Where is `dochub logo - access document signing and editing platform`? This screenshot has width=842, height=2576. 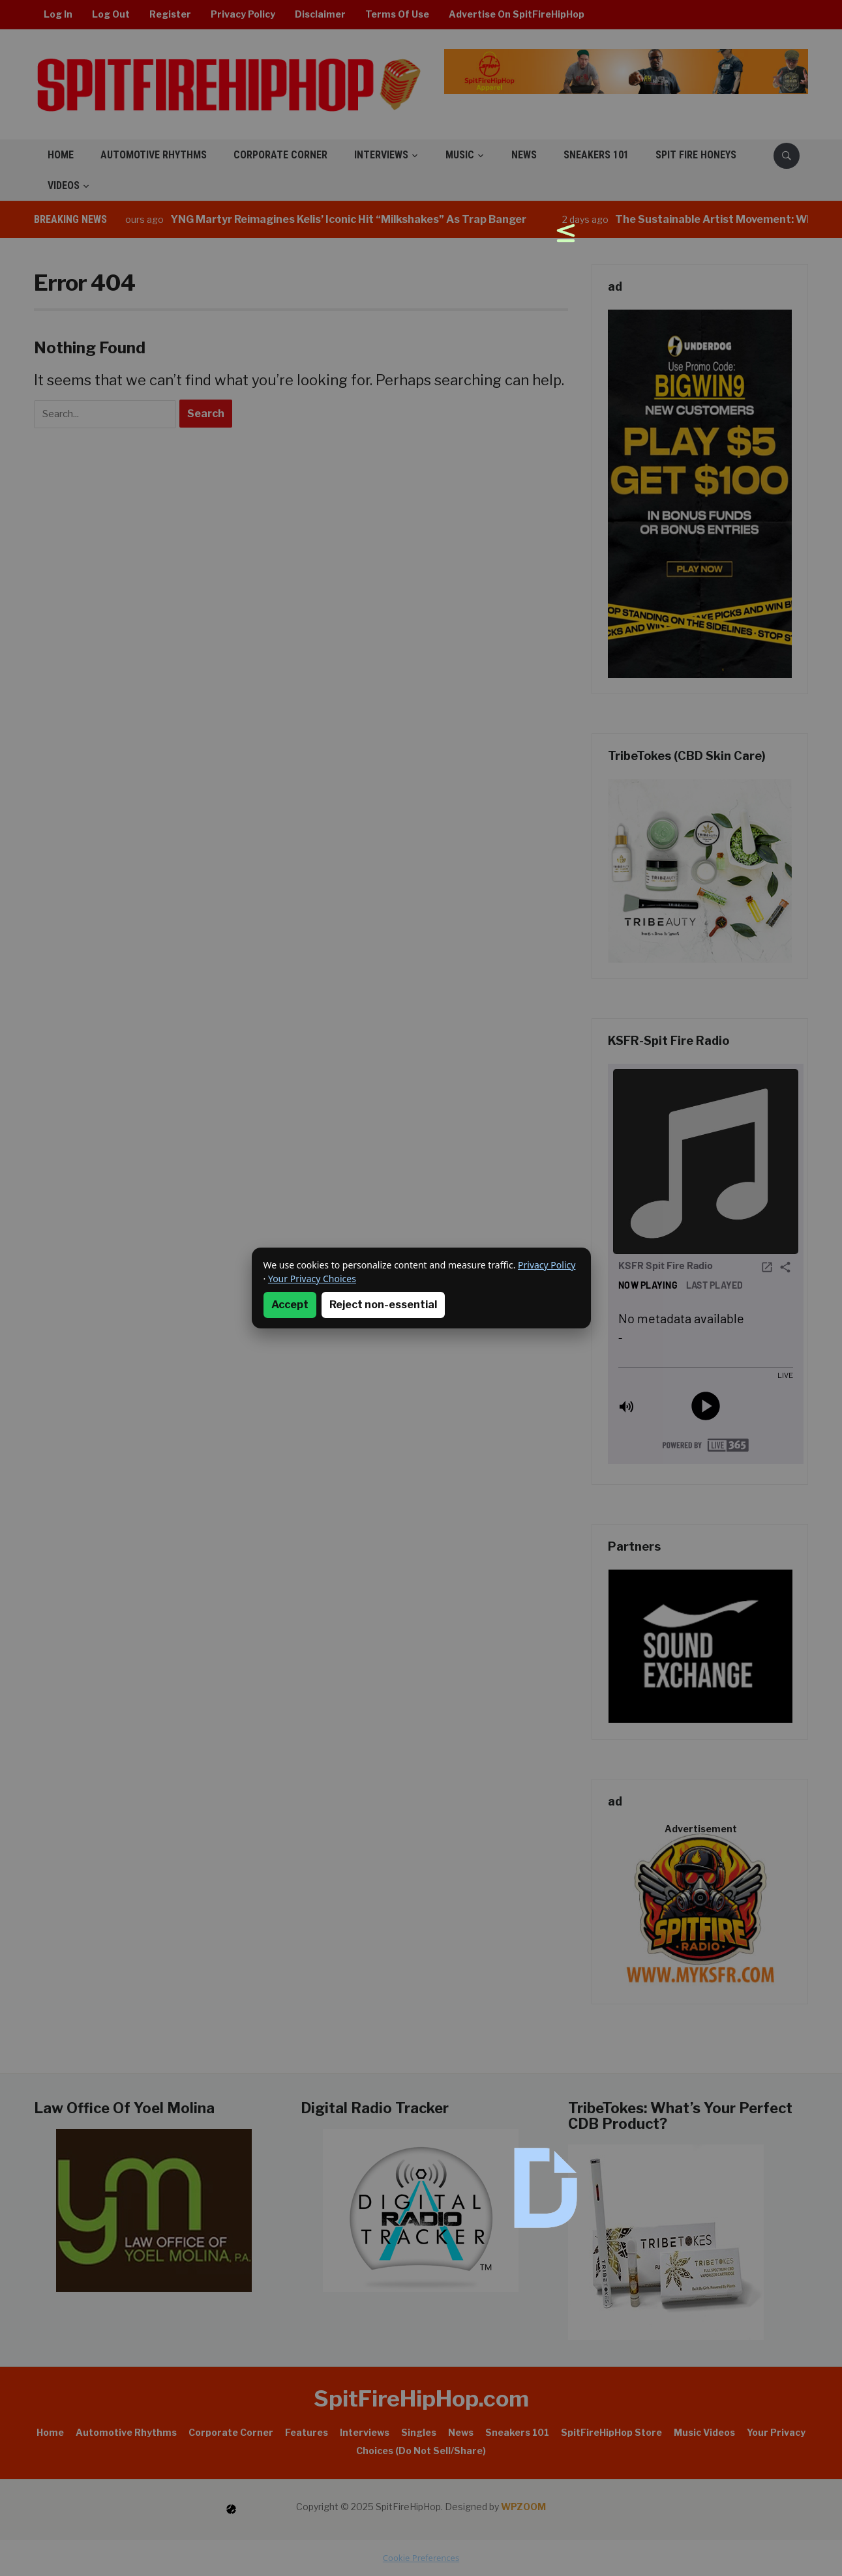 dochub logo - access document signing and editing platform is located at coordinates (547, 2188).